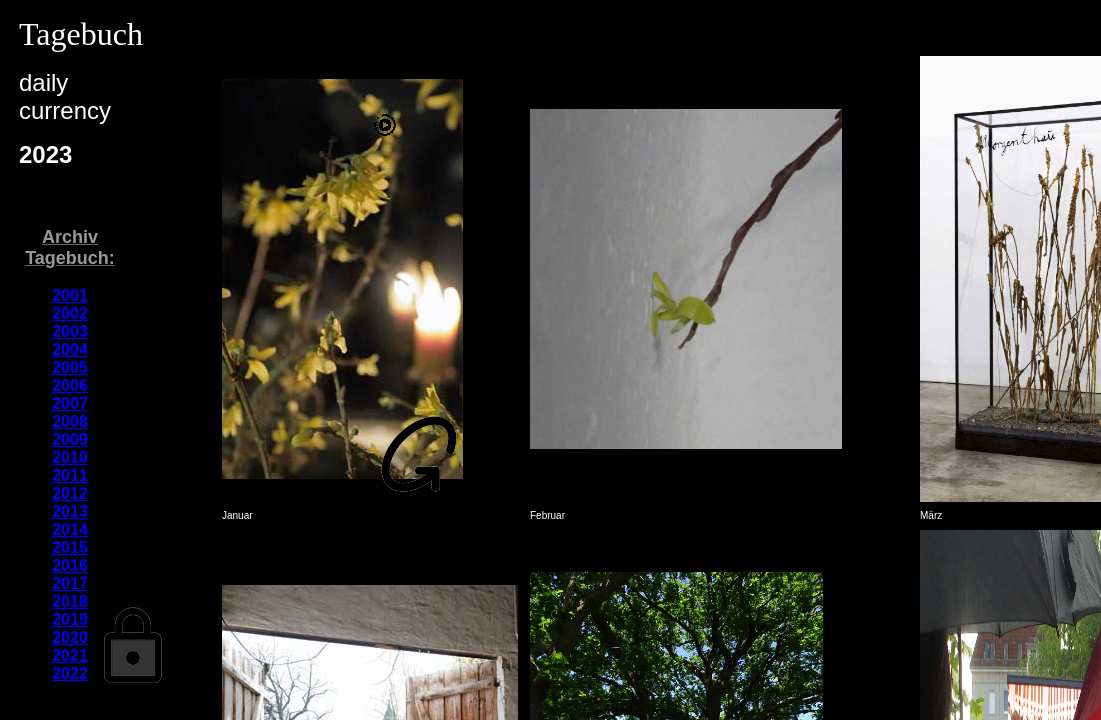 The width and height of the screenshot is (1101, 720). I want to click on rotate object 360 degrees, so click(419, 454).